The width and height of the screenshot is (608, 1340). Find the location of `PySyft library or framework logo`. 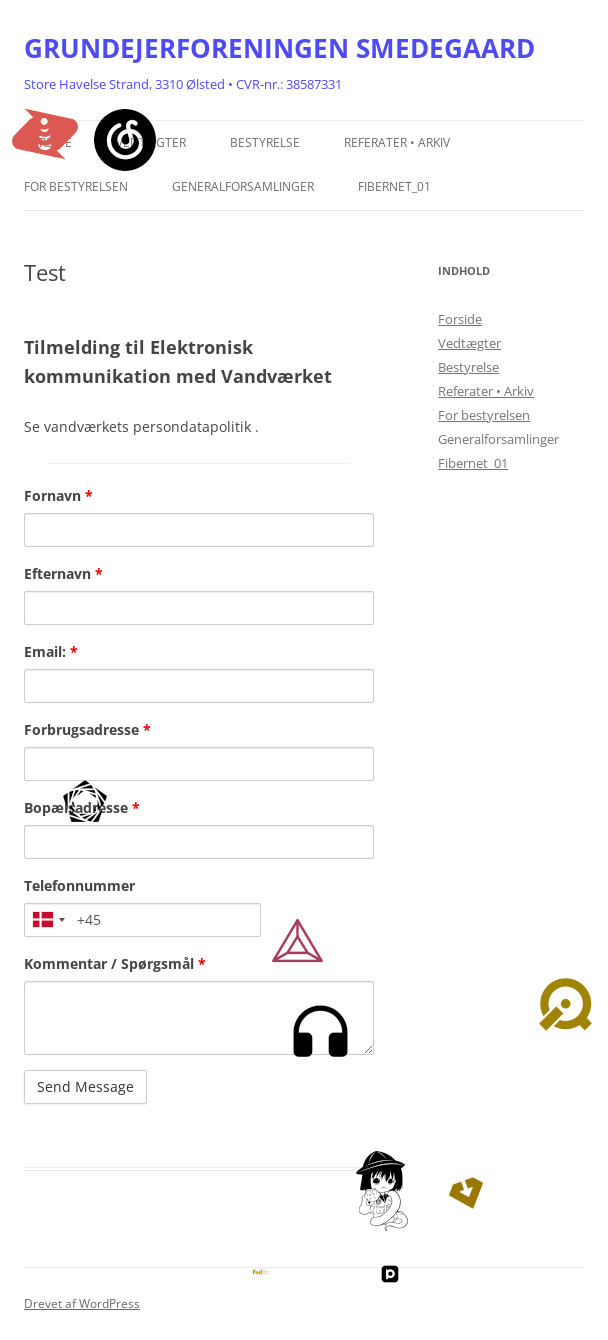

PySyft library or framework logo is located at coordinates (85, 801).